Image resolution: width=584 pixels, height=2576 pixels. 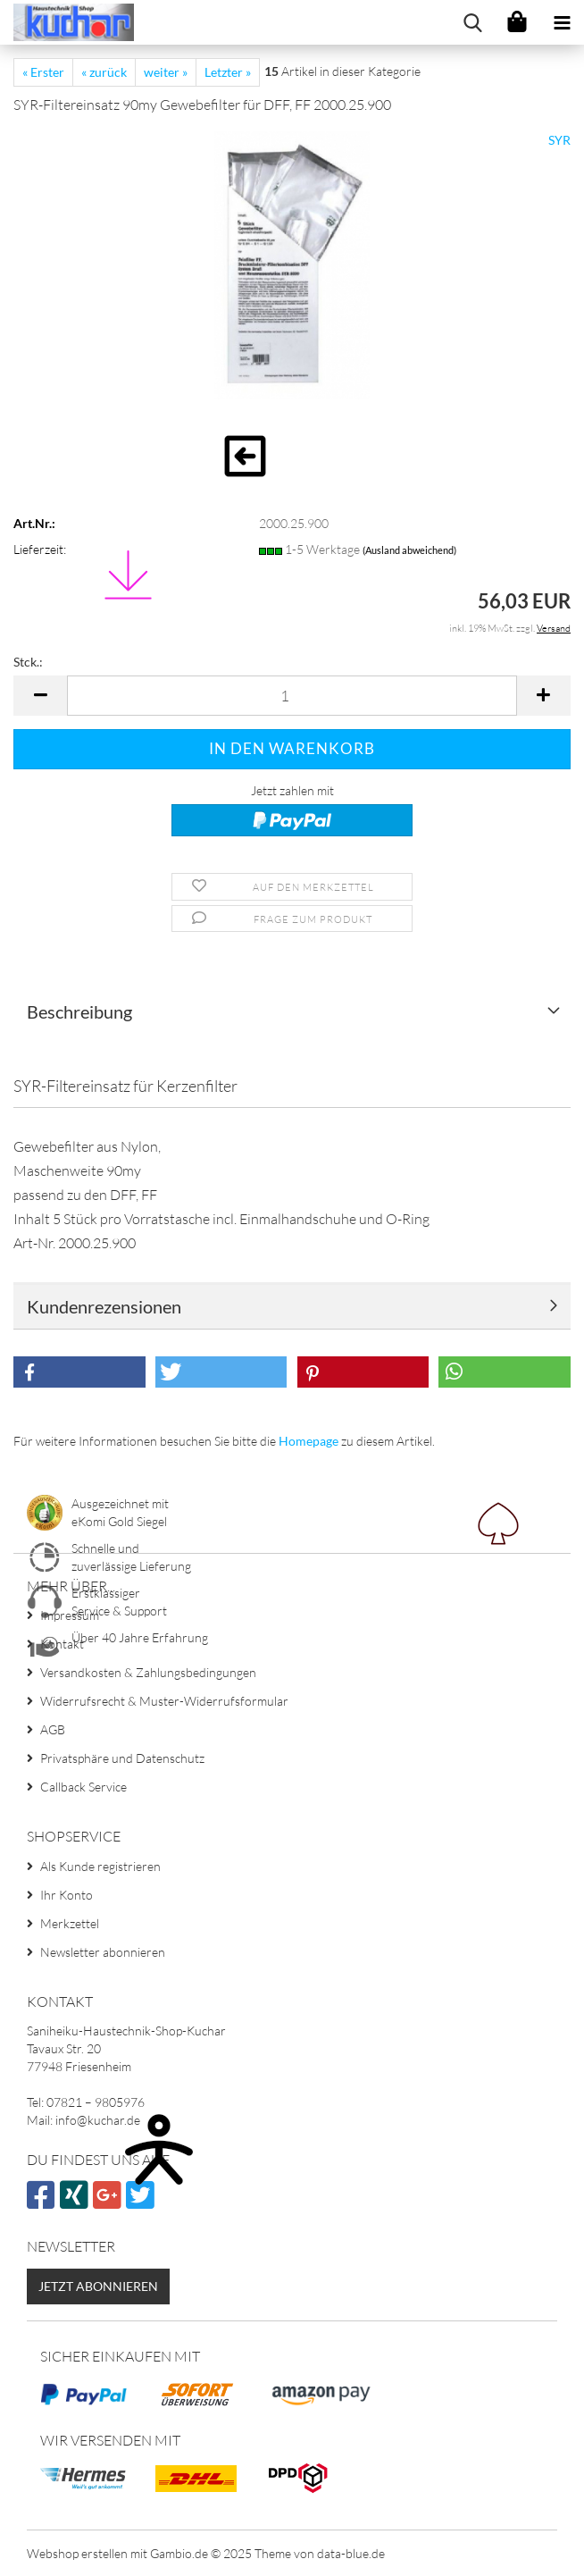 What do you see at coordinates (245, 456) in the screenshot?
I see `go back to the previous screen` at bounding box center [245, 456].